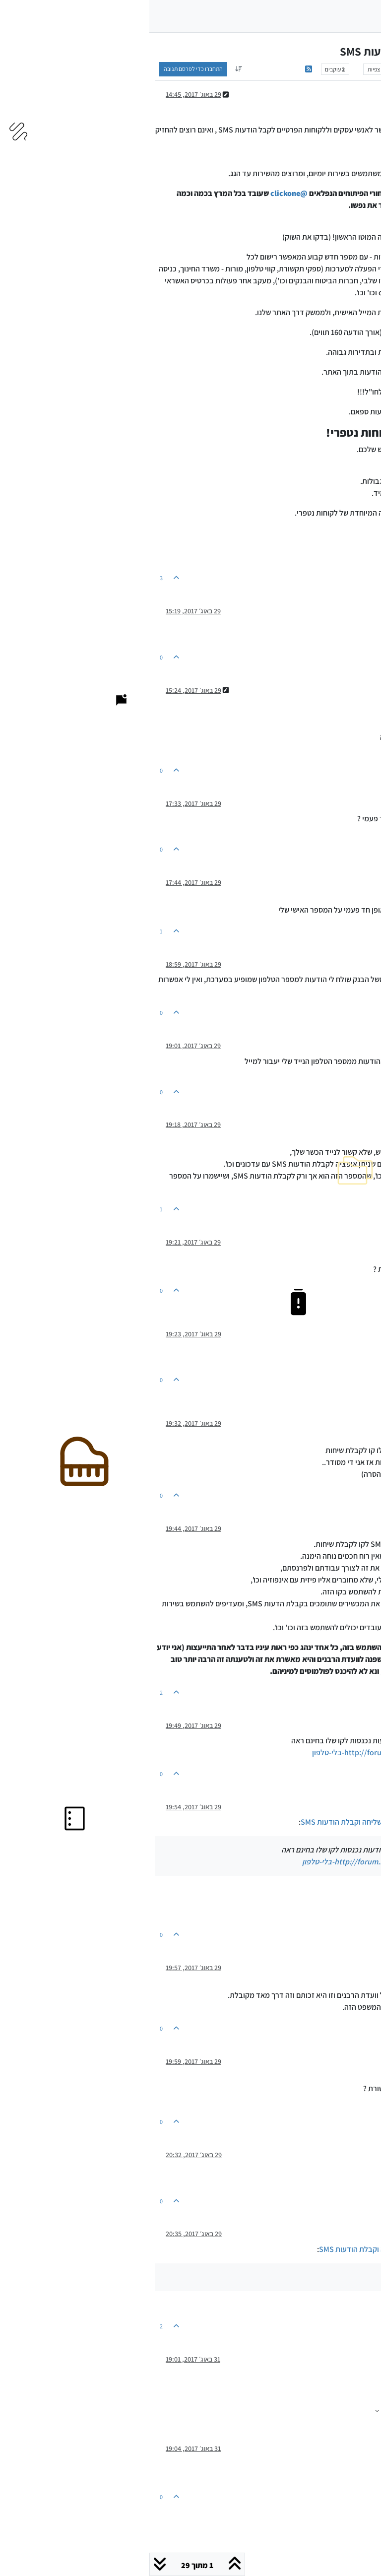 The image size is (381, 2576). What do you see at coordinates (121, 700) in the screenshot?
I see `indicates unread messages in chat` at bounding box center [121, 700].